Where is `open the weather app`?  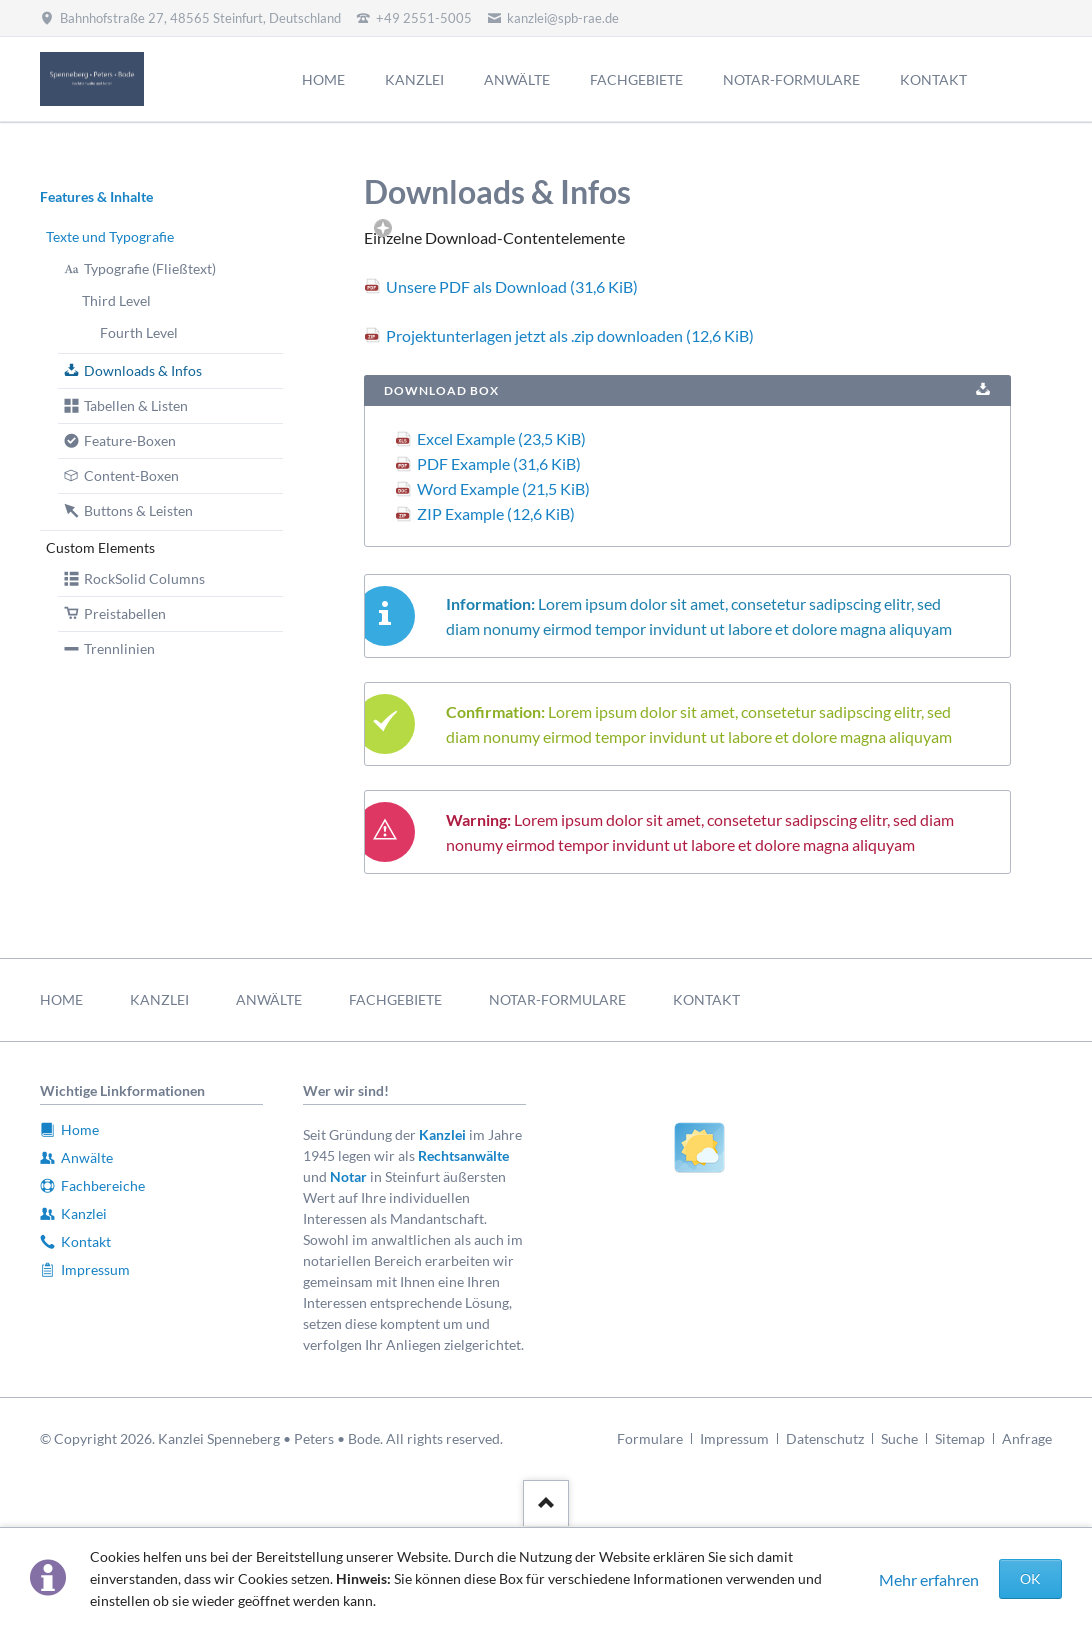
open the weather app is located at coordinates (699, 1147).